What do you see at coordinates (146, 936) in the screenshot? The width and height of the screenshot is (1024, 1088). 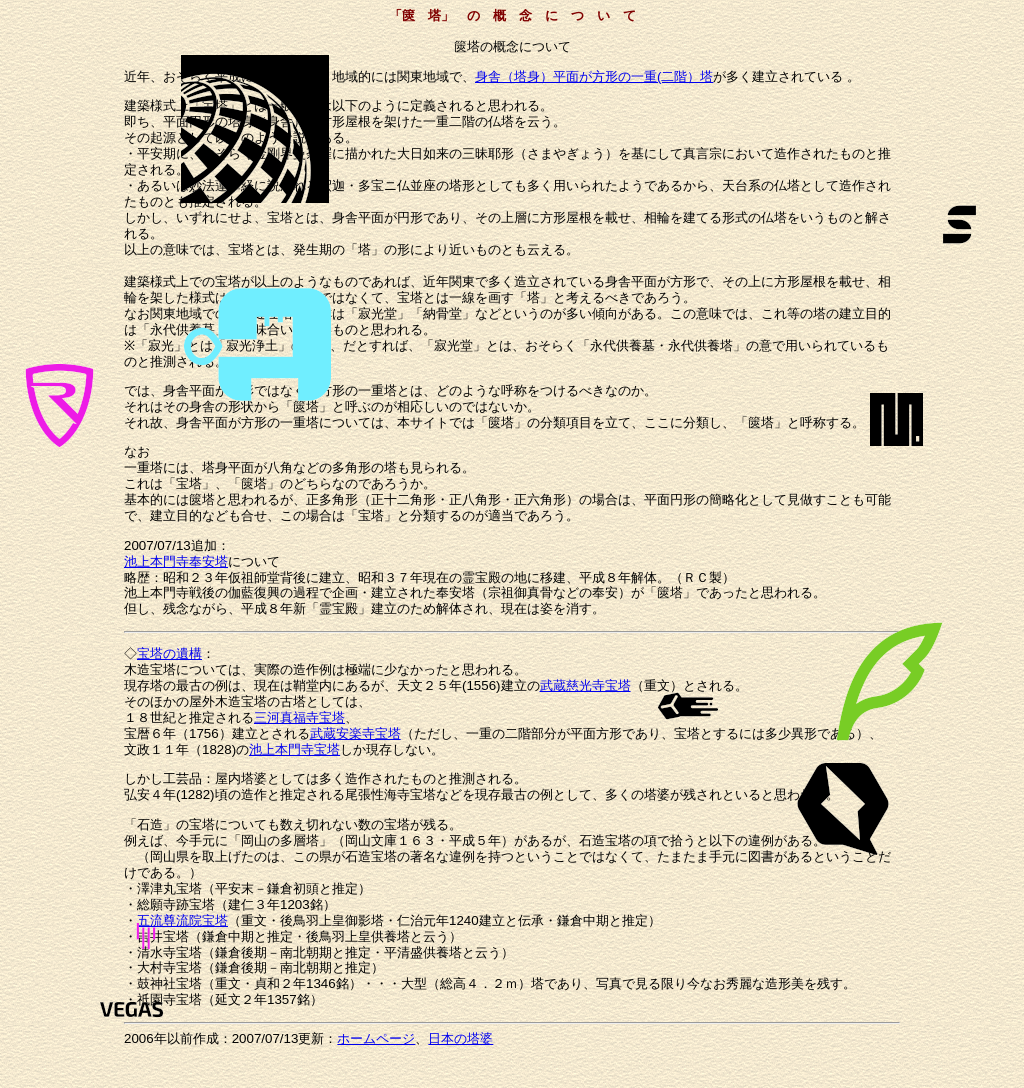 I see `open gitter chat application` at bounding box center [146, 936].